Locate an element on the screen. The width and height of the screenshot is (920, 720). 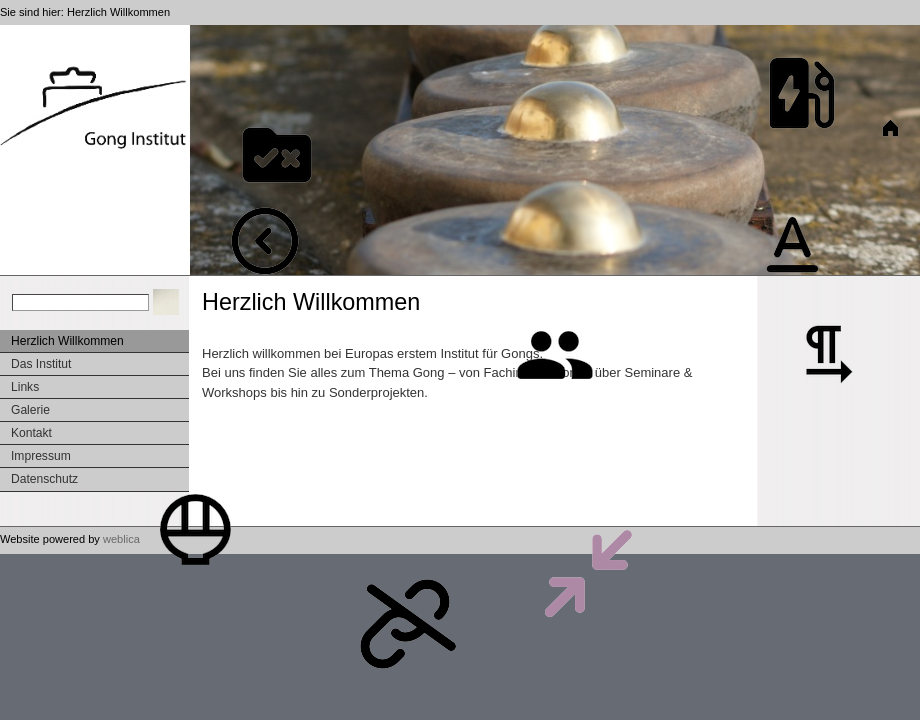
minimize or collapse the current window is located at coordinates (588, 573).